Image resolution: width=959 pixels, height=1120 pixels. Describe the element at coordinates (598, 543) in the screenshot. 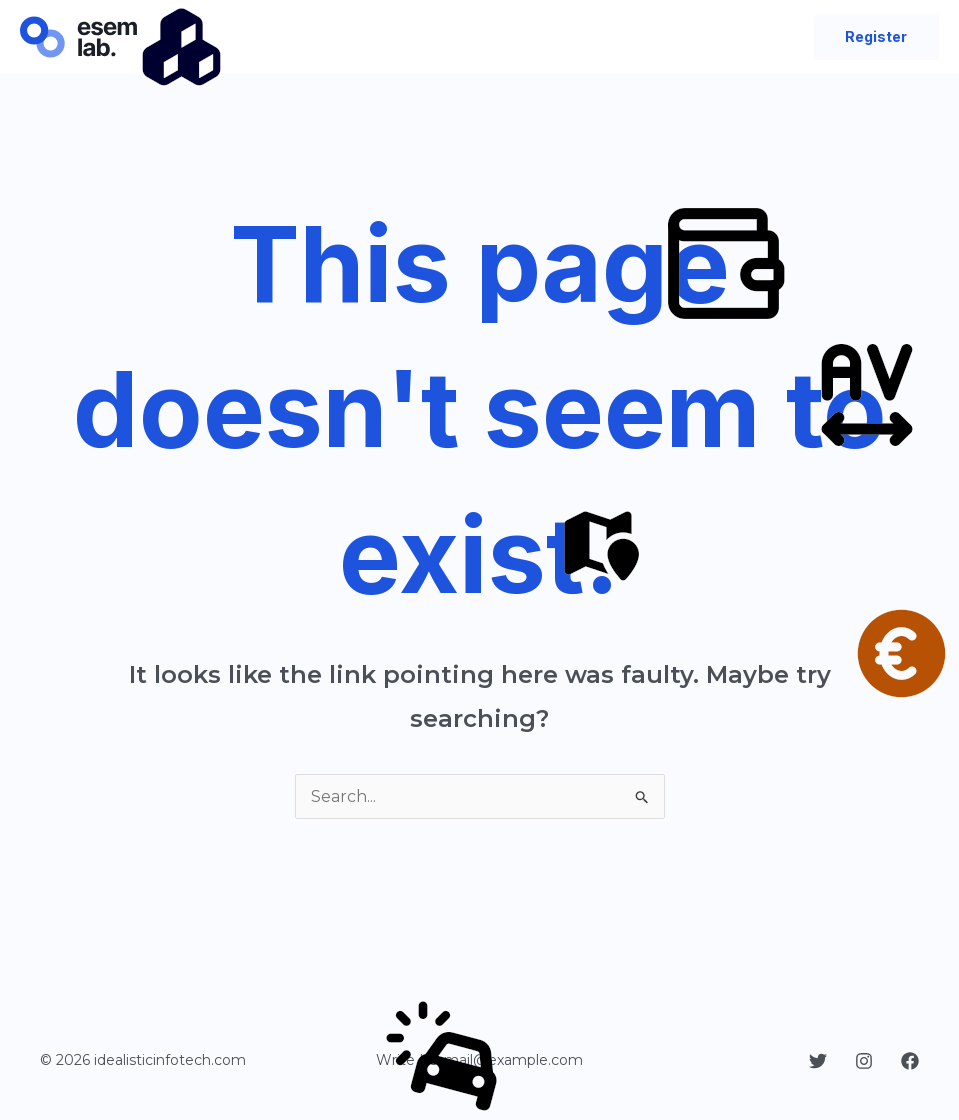

I see `view map with marked location` at that location.